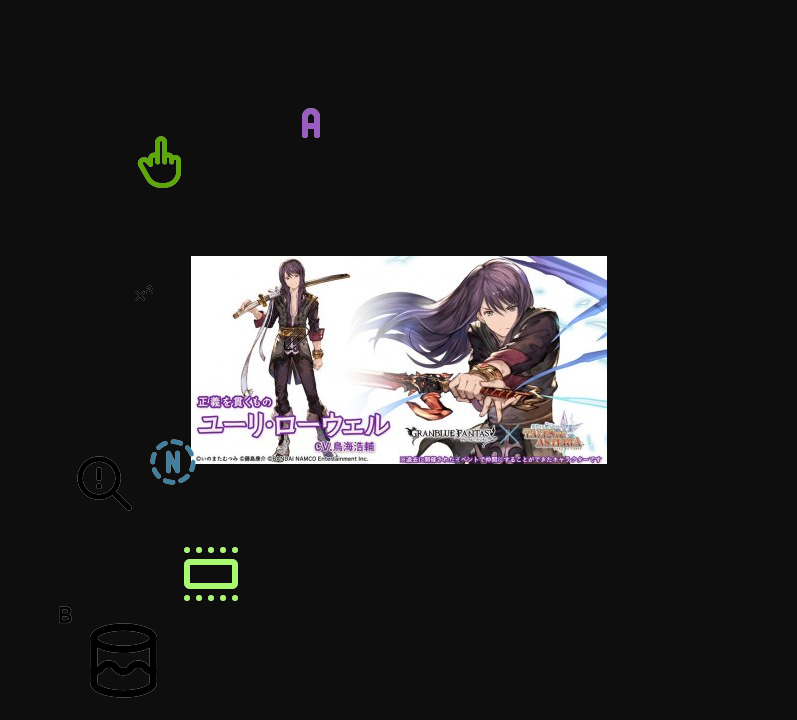  I want to click on edit or modify content, so click(296, 337).